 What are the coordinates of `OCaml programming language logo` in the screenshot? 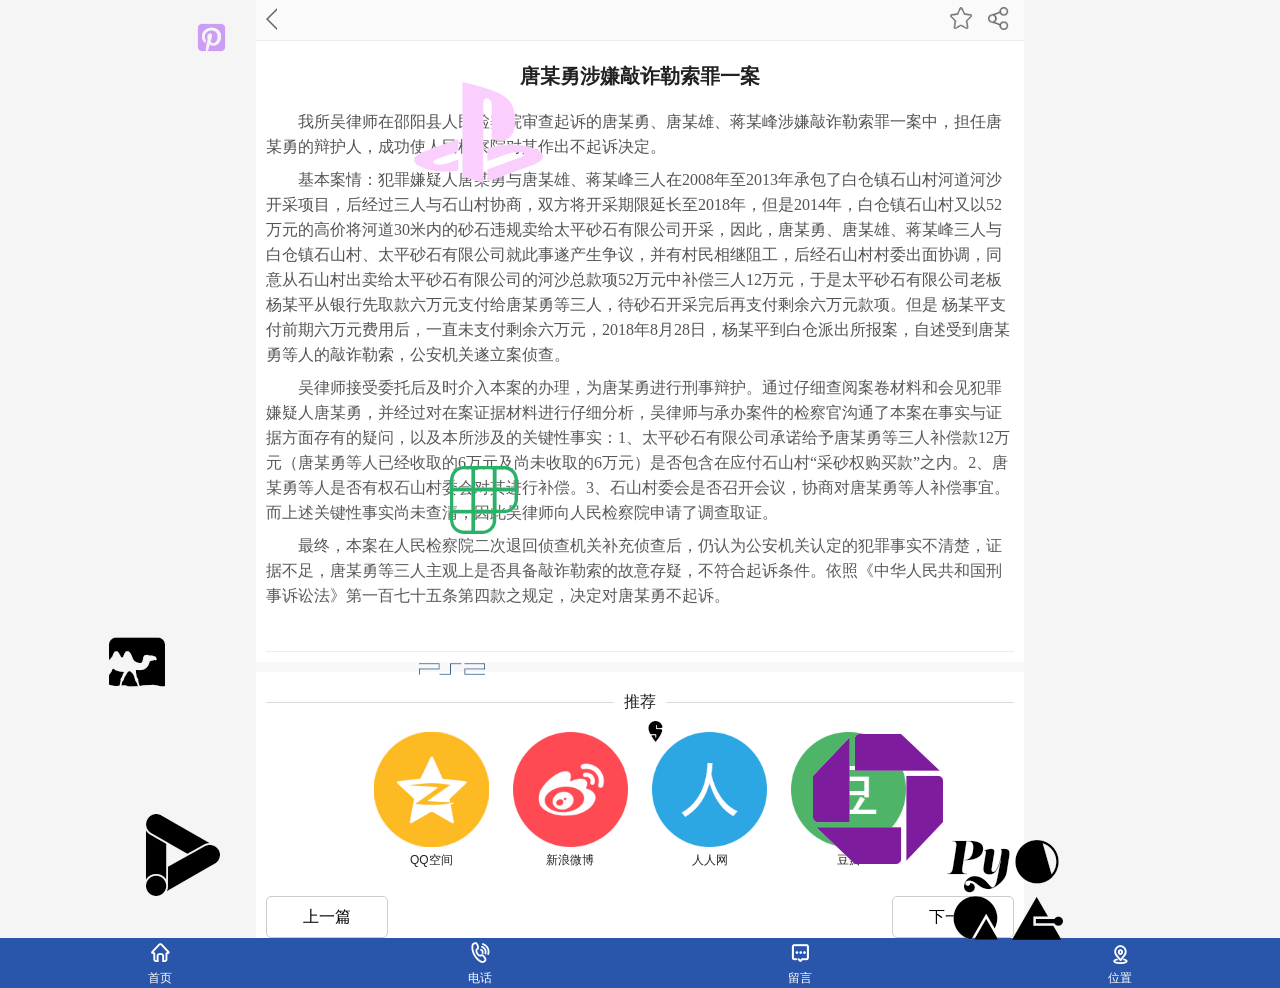 It's located at (137, 662).